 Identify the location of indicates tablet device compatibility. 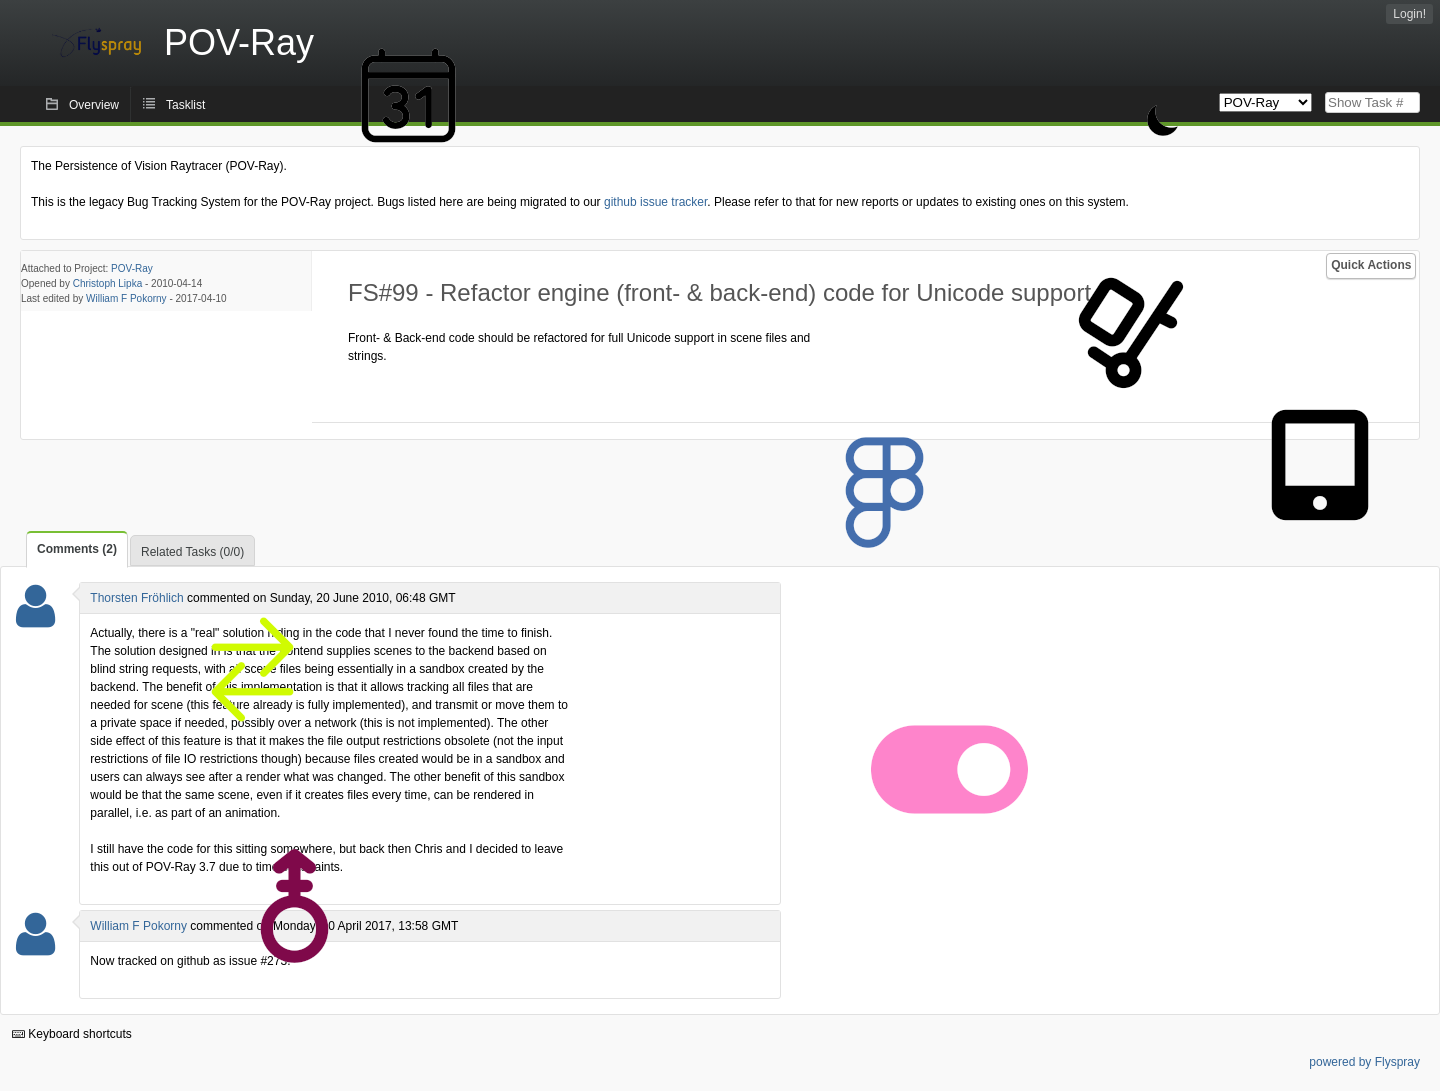
(1320, 465).